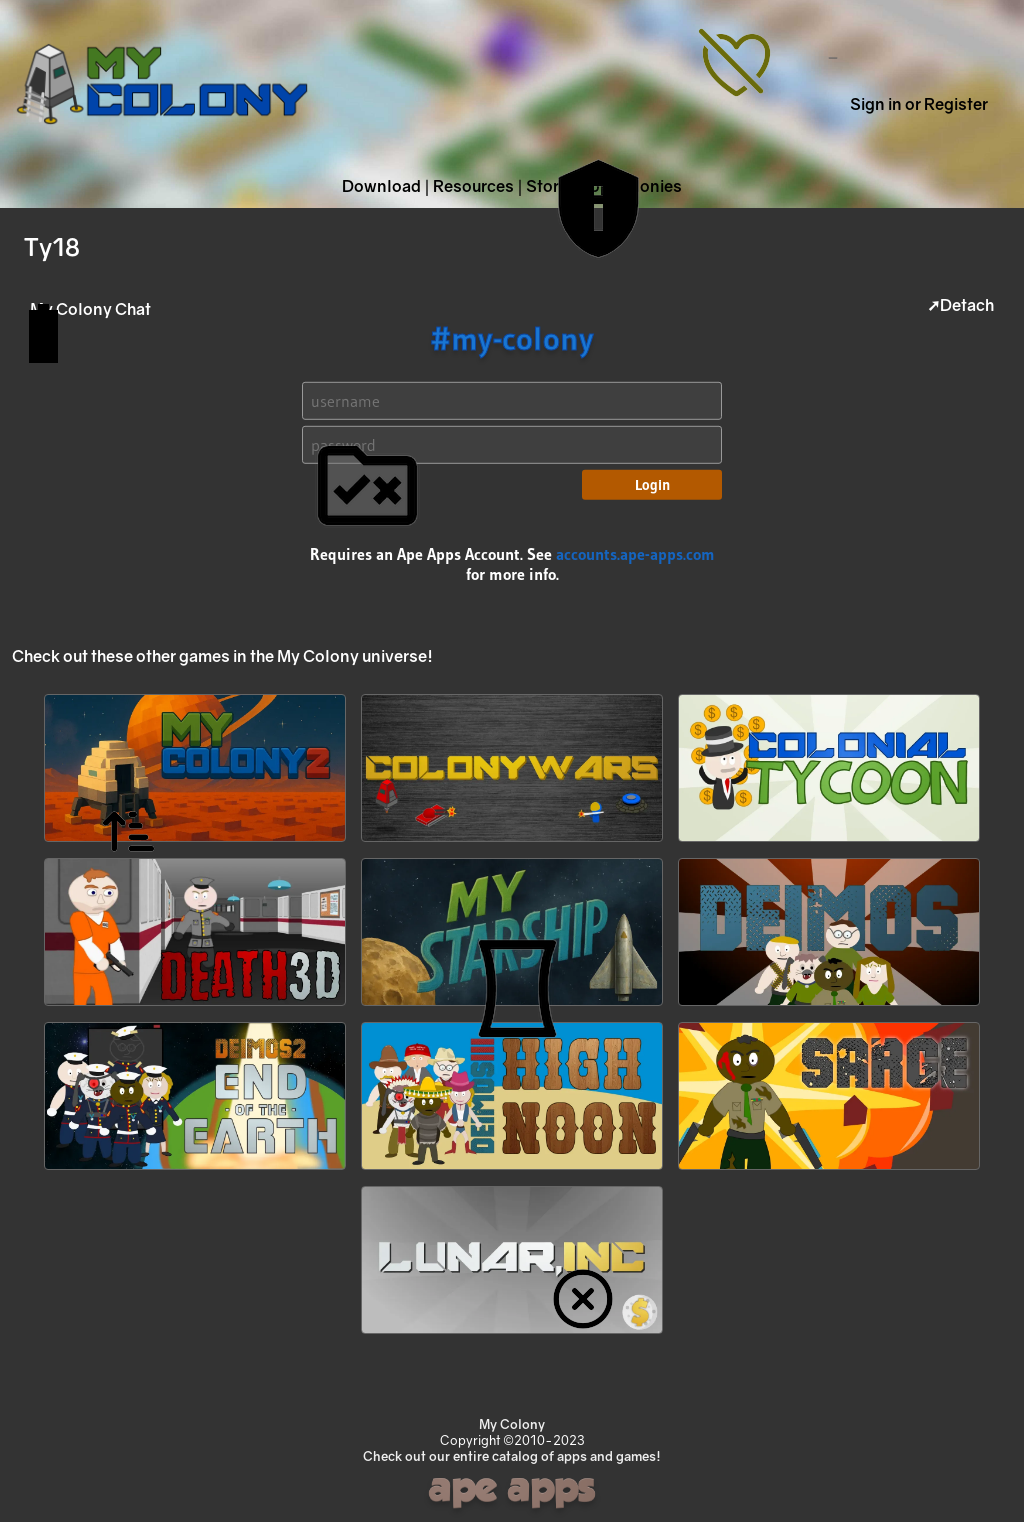  I want to click on sort items from smallest to largest, so click(128, 831).